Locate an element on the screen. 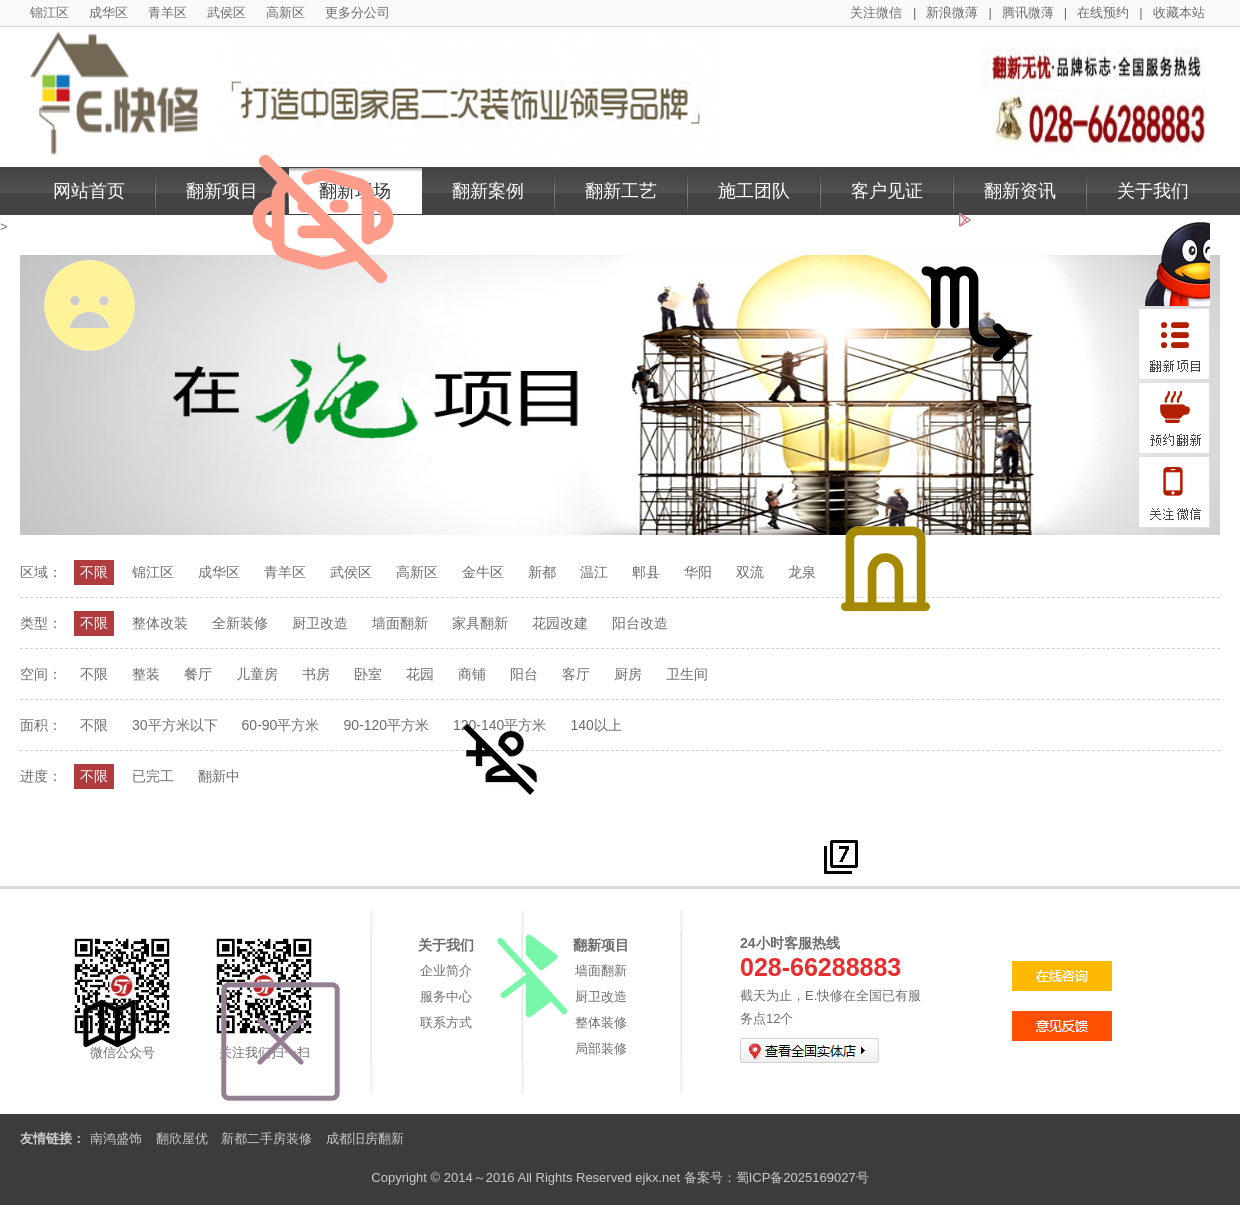 This screenshot has width=1240, height=1205. indicates scorpio zodiac sign is located at coordinates (969, 309).